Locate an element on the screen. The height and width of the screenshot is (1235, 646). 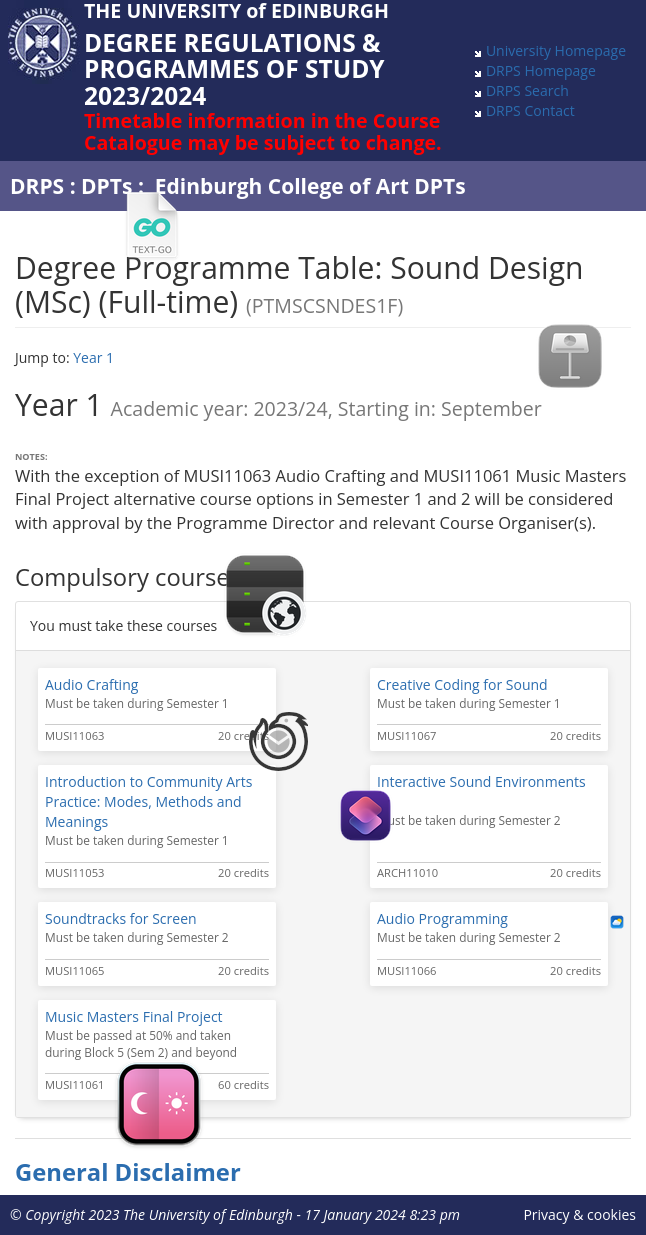
configure web server network settings is located at coordinates (265, 594).